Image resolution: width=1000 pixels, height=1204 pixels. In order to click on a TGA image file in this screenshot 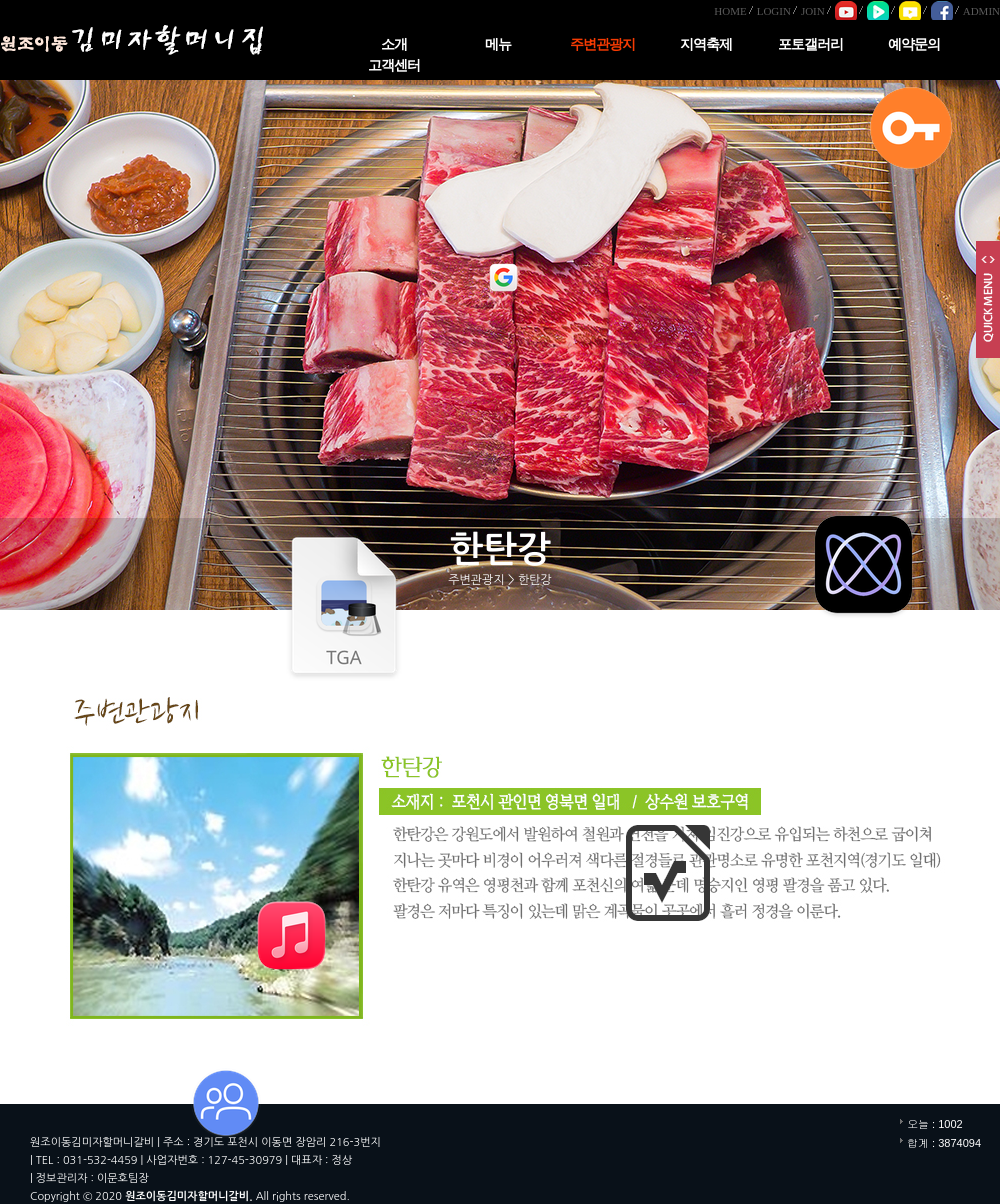, I will do `click(344, 608)`.